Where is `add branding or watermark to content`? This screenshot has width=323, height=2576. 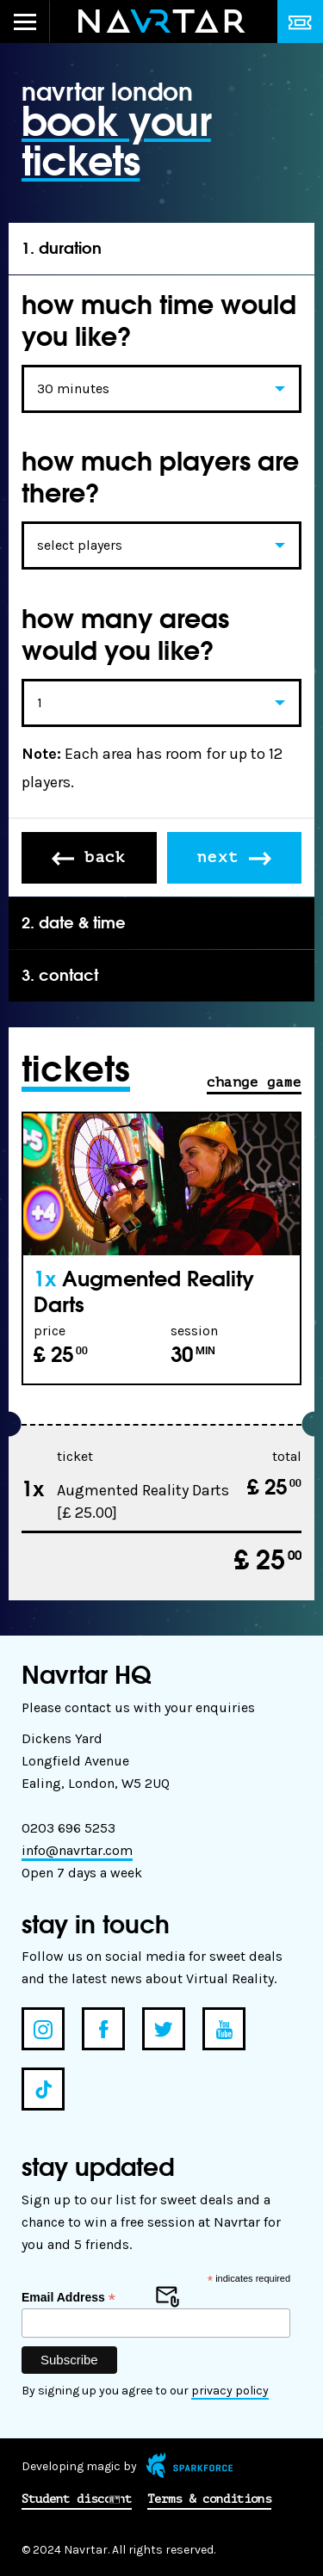 add branding or watermark to content is located at coordinates (115, 2499).